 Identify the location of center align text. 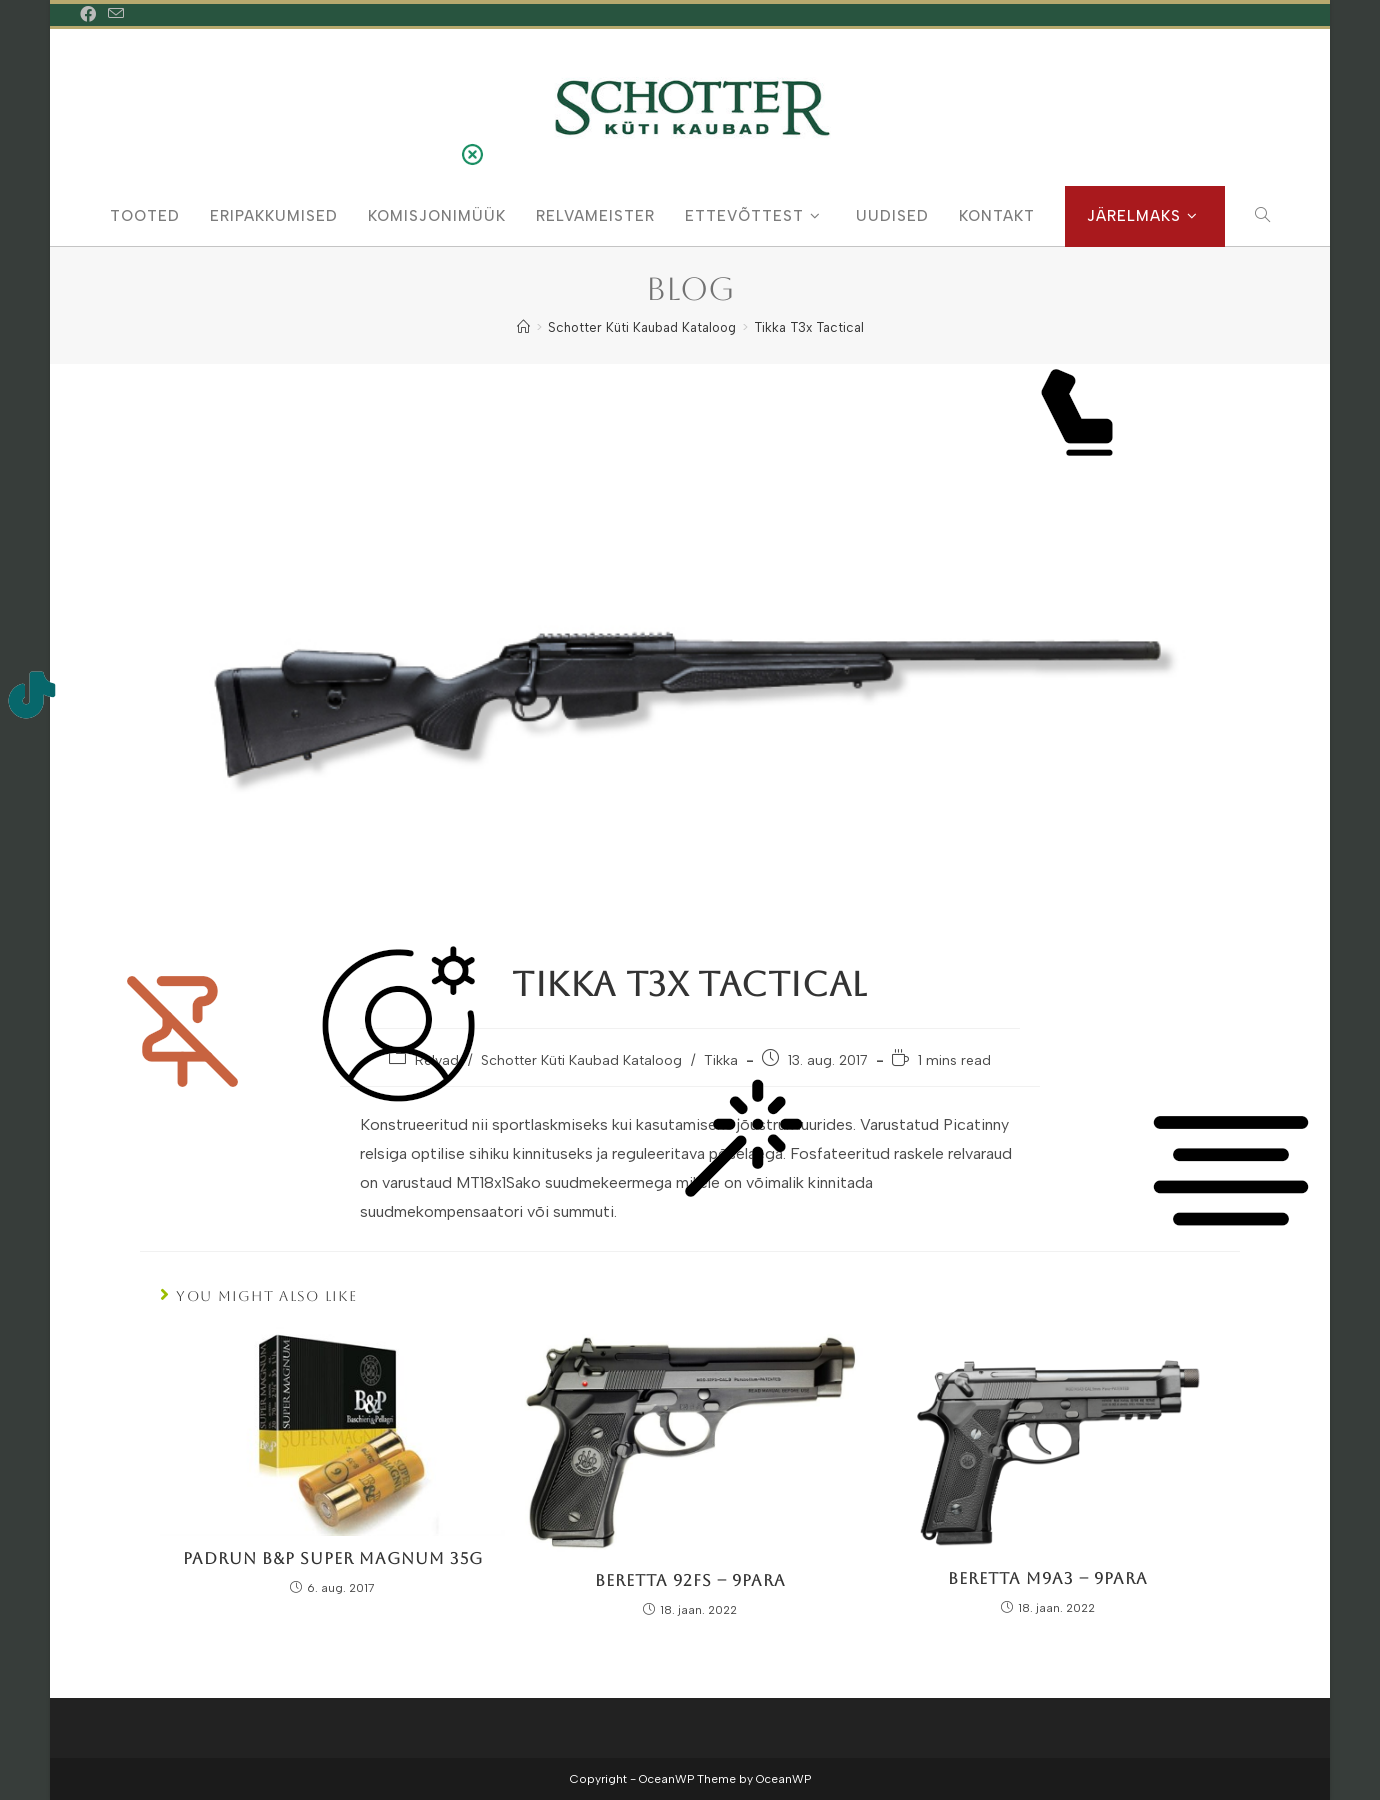
(1231, 1174).